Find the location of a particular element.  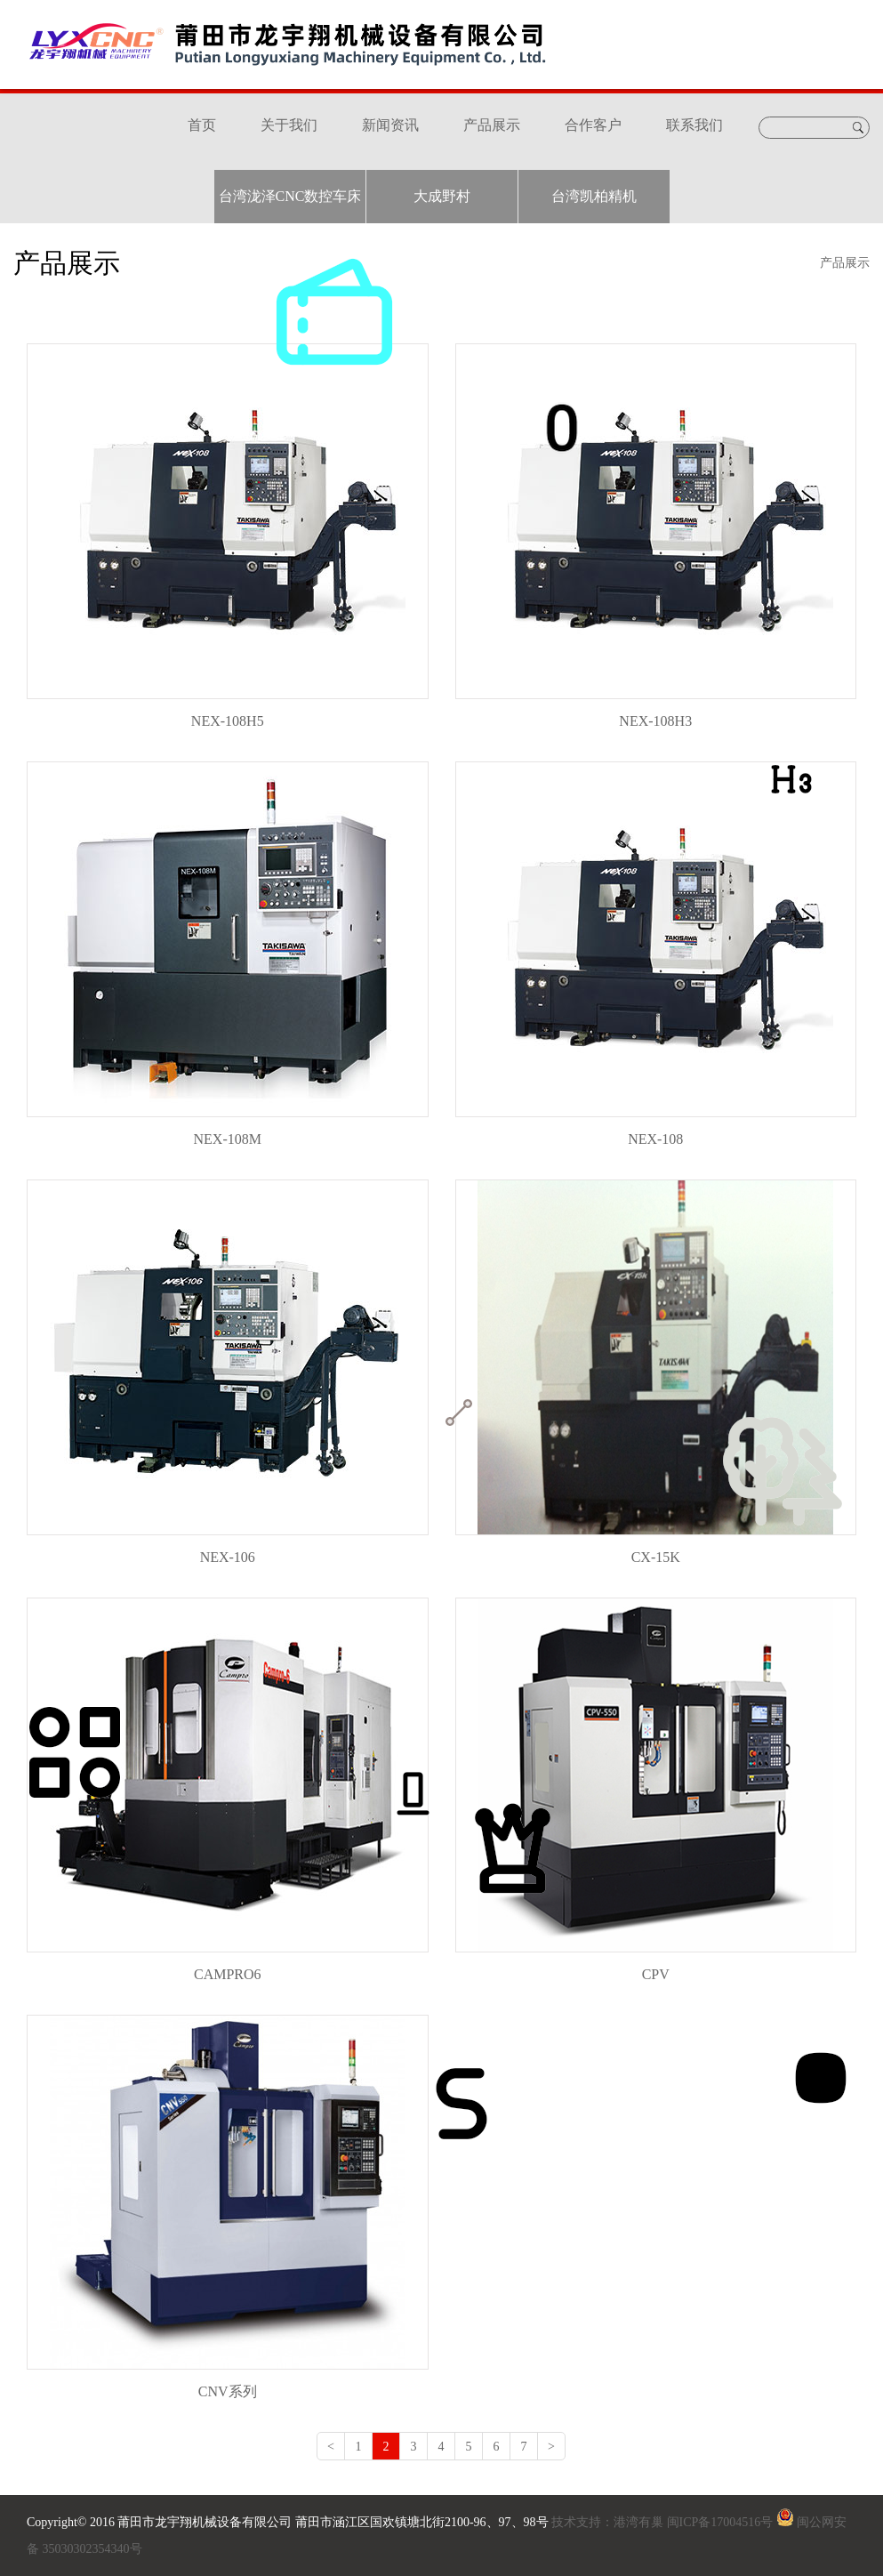

play chess or access chess game is located at coordinates (512, 1850).